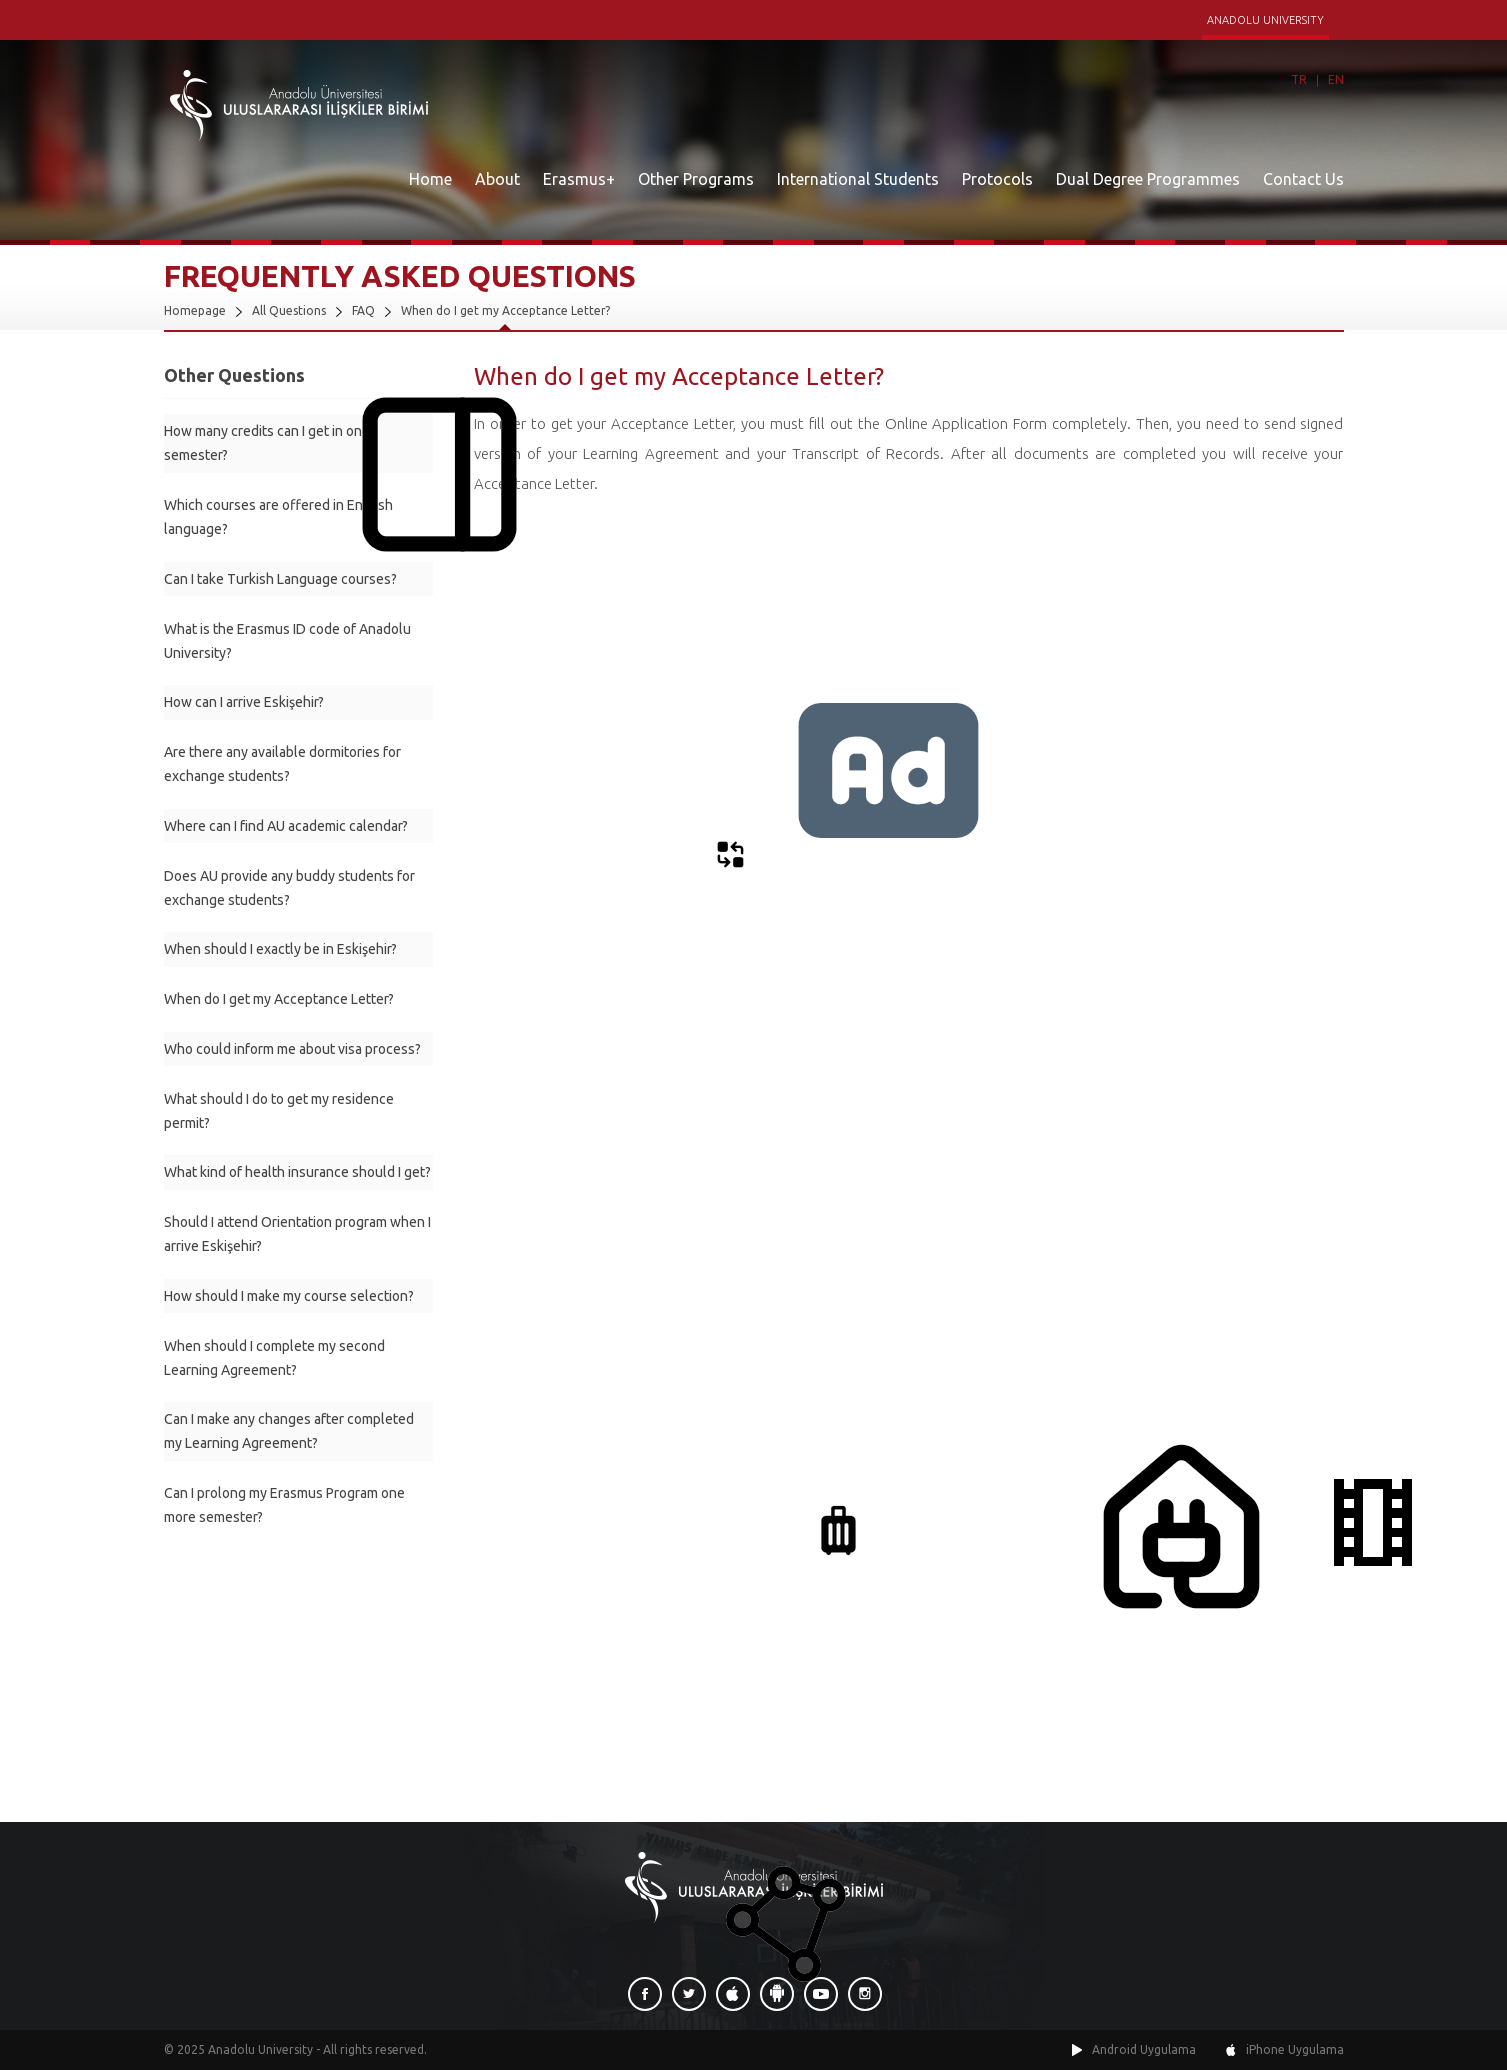  I want to click on access travel or trip information, so click(838, 1530).